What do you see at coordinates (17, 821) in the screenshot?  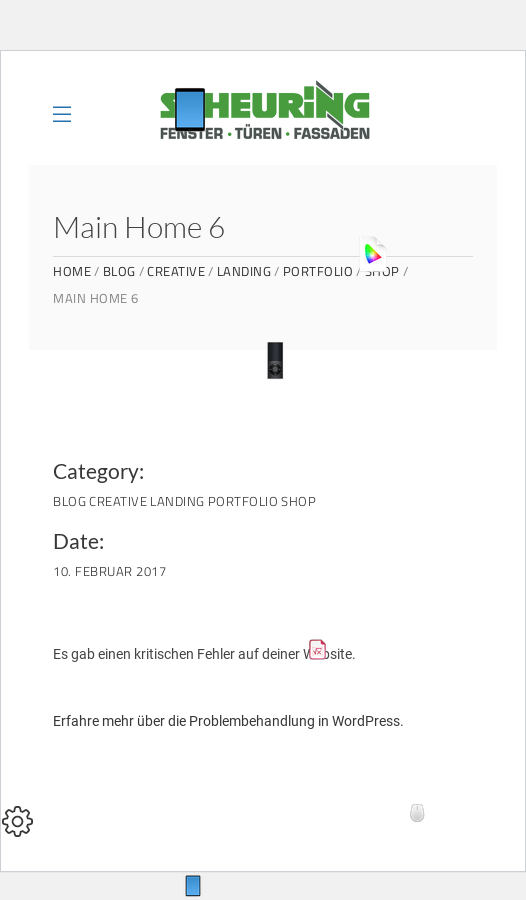 I see `access application settings or preferences` at bounding box center [17, 821].